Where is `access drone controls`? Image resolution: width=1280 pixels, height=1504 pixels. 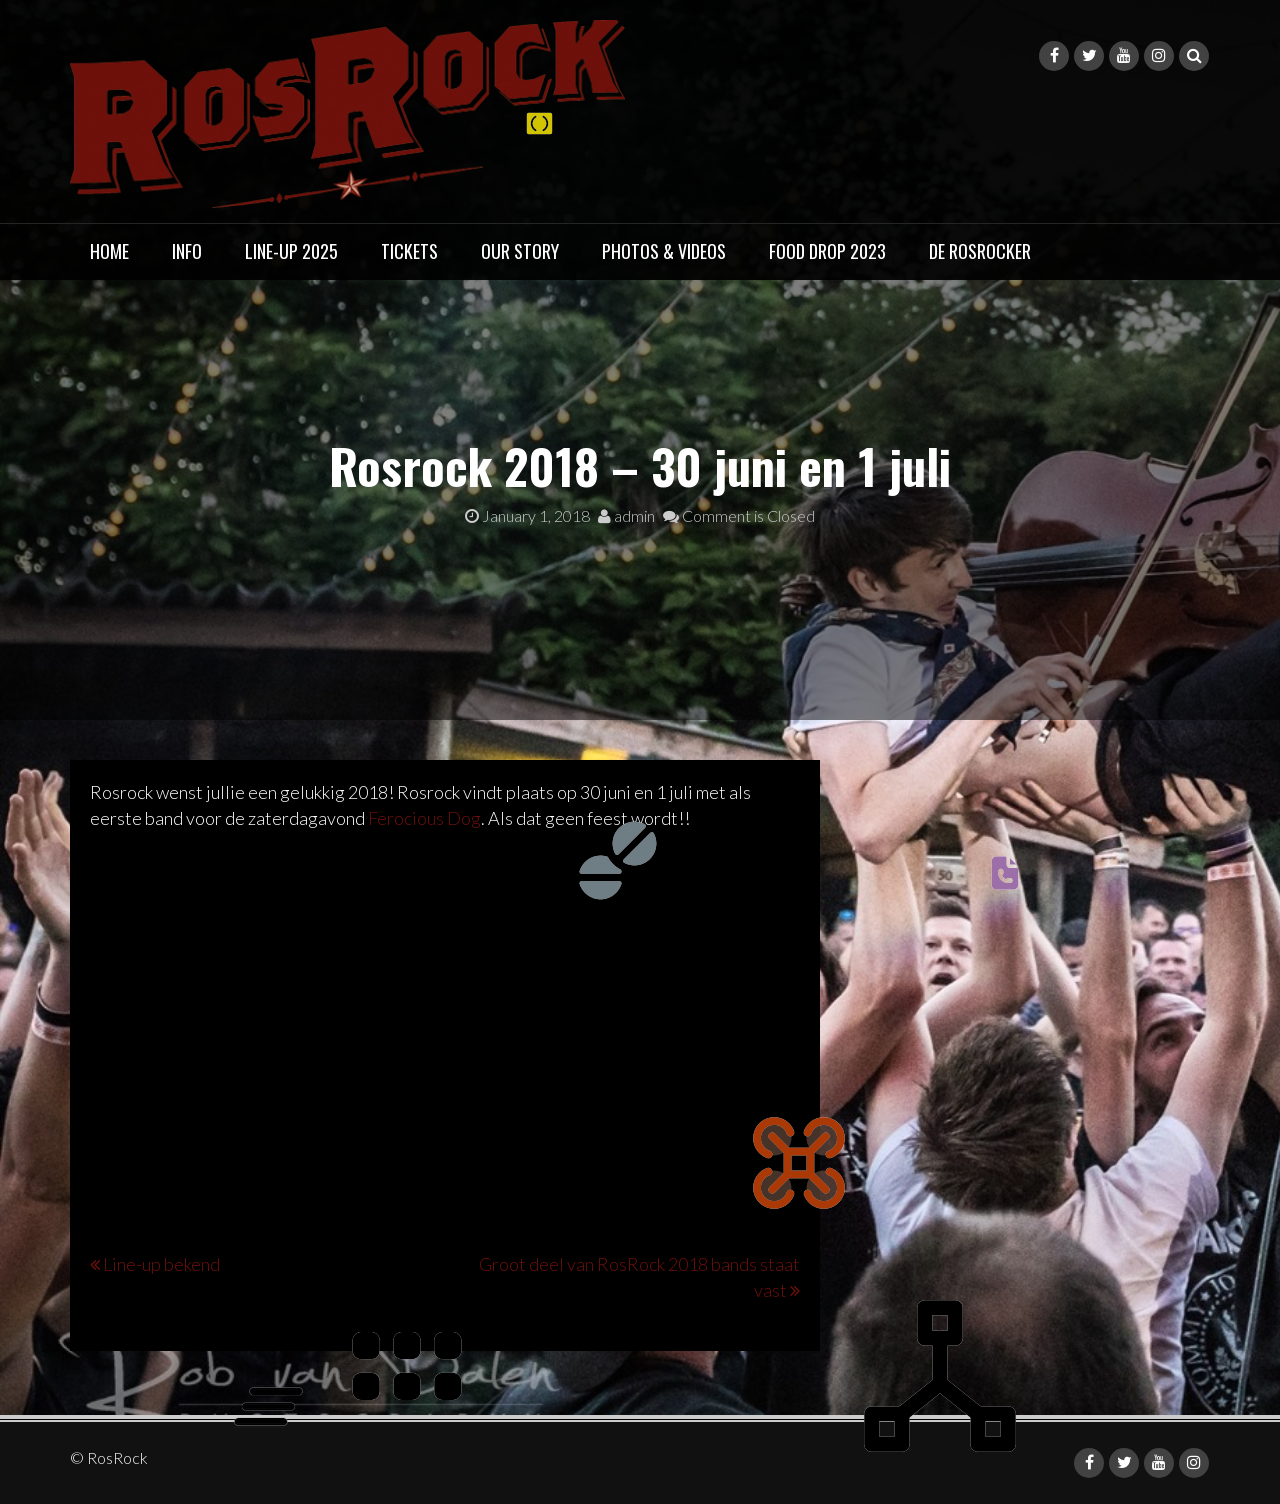 access drone controls is located at coordinates (799, 1163).